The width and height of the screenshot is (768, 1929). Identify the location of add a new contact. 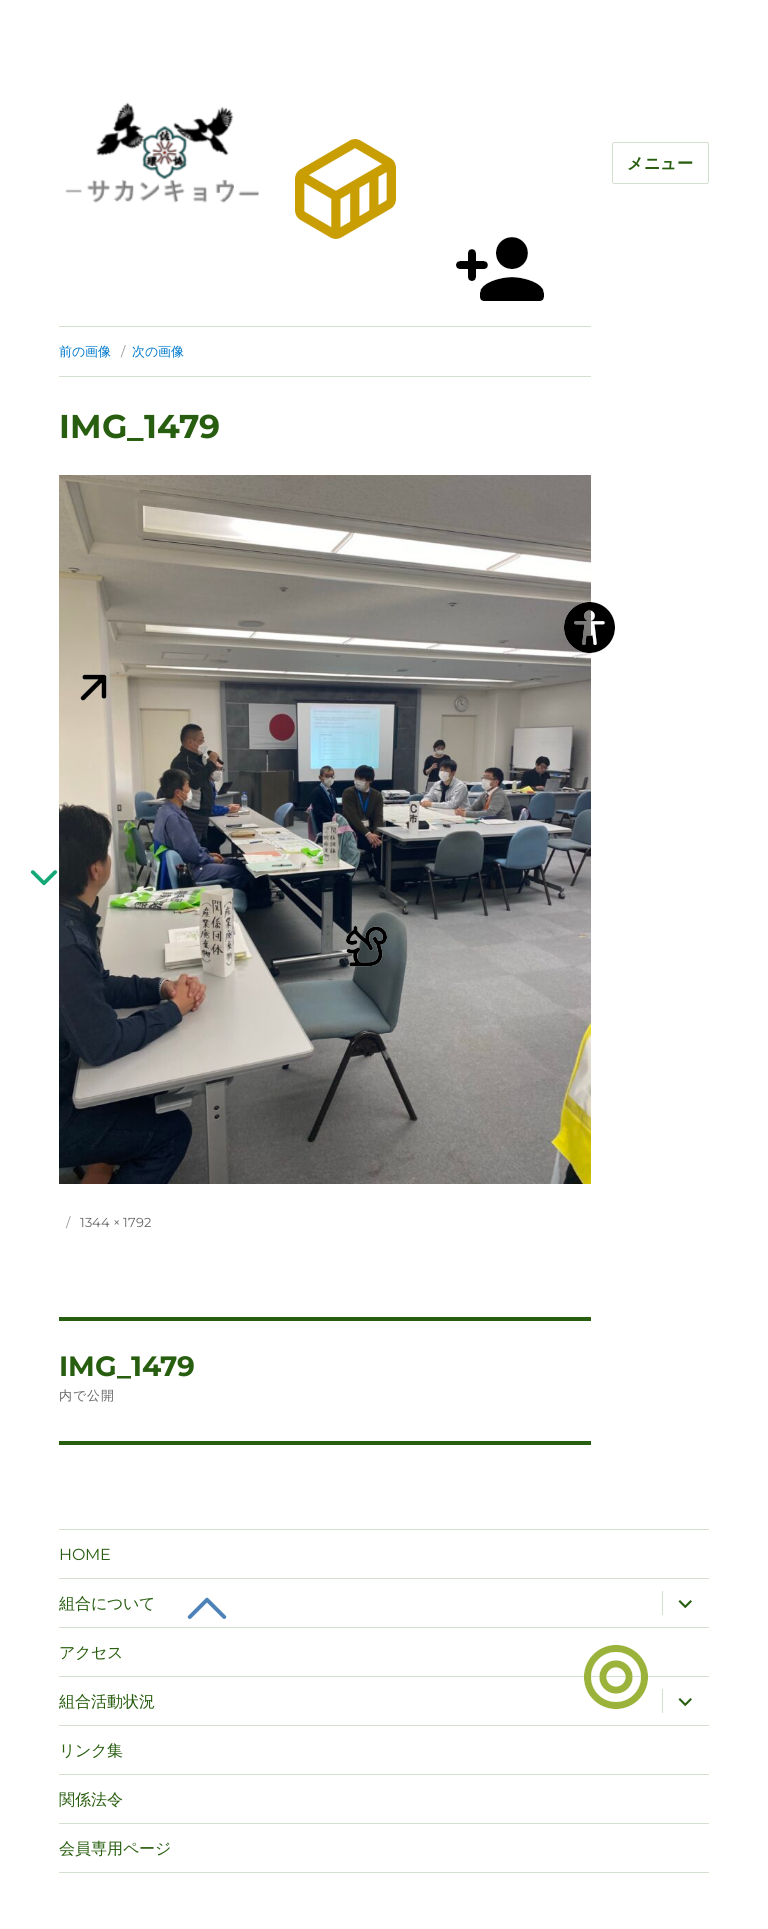
(500, 269).